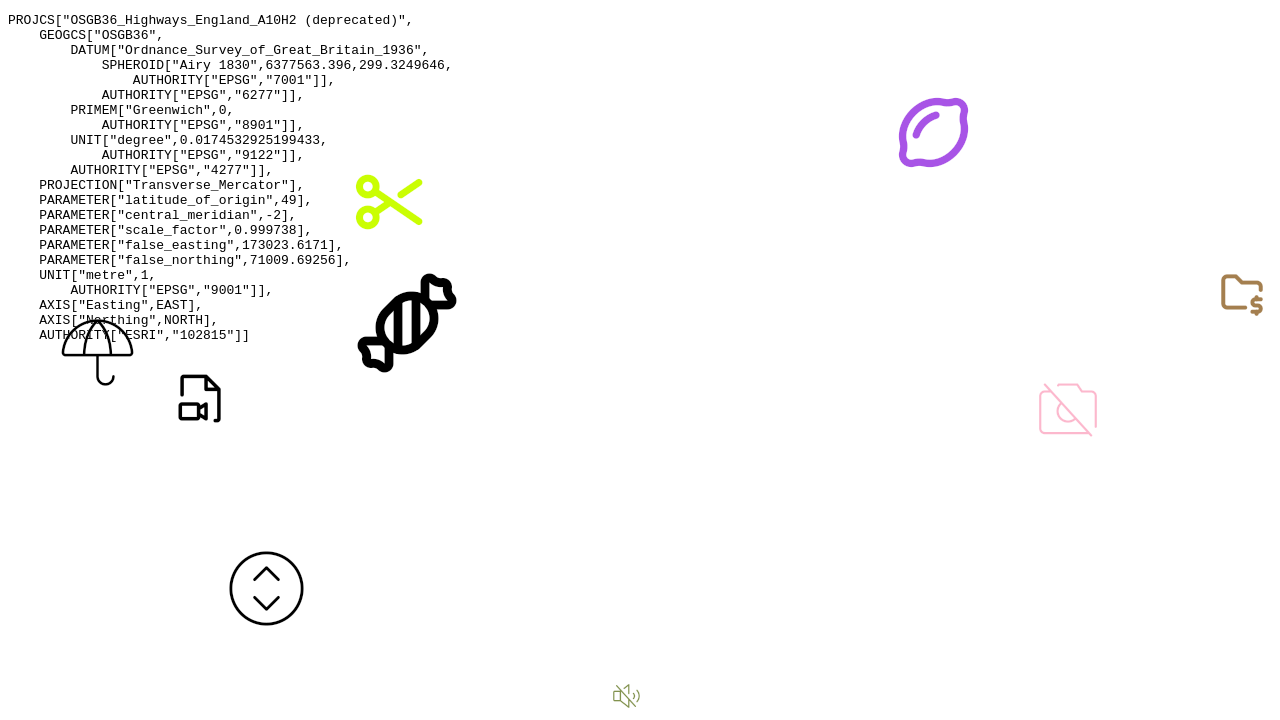 The width and height of the screenshot is (1280, 720). I want to click on camera is disabled or unavailable, so click(1068, 410).